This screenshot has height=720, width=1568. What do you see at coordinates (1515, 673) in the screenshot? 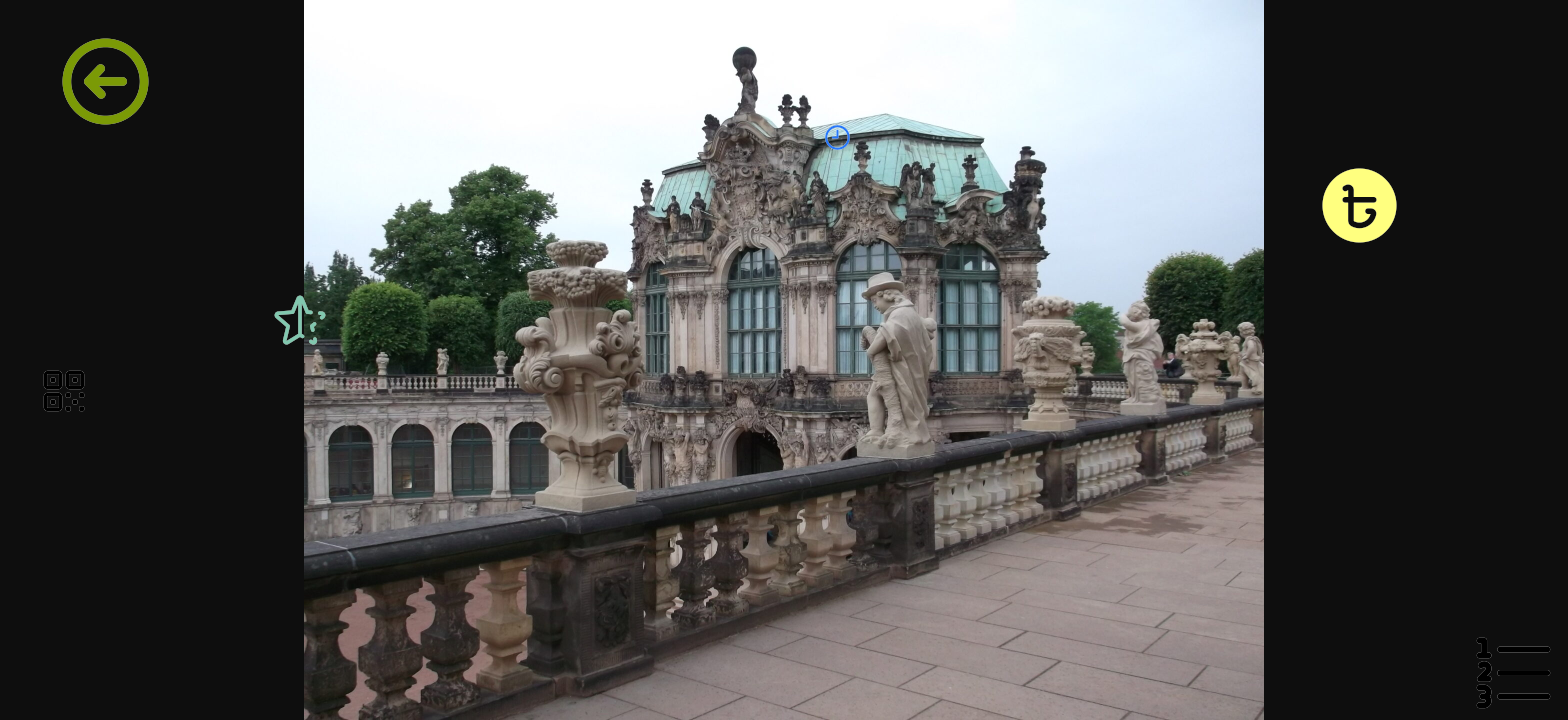
I see `format text as a numbered list` at bounding box center [1515, 673].